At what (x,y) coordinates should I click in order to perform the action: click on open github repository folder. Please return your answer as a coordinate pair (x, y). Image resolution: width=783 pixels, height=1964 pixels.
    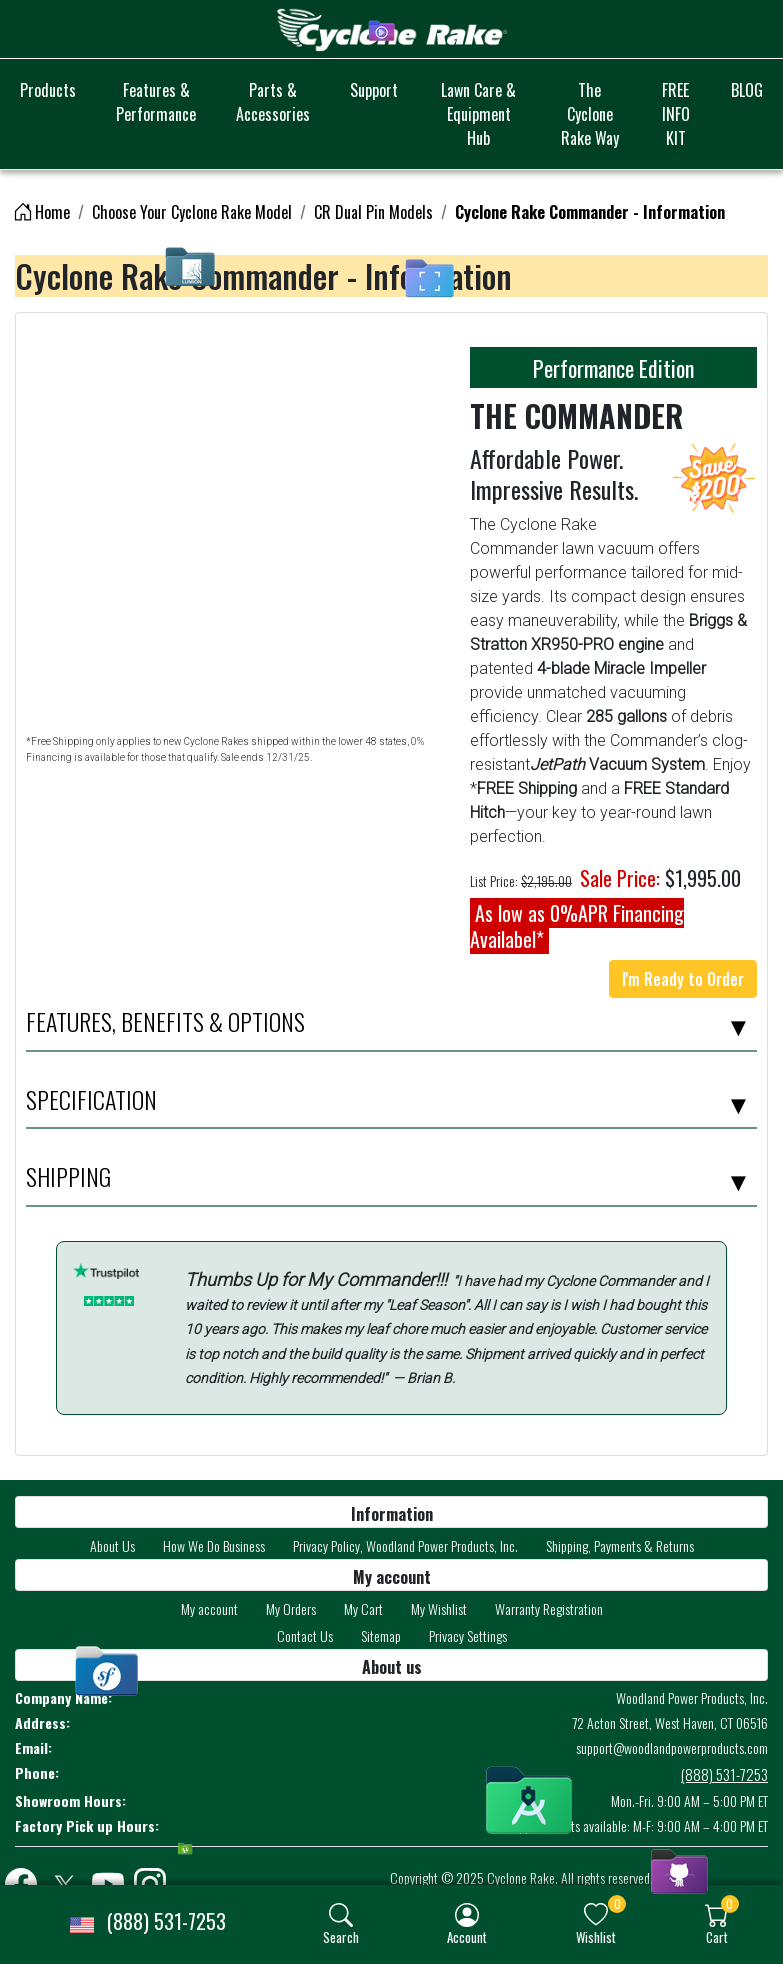
    Looking at the image, I should click on (679, 1873).